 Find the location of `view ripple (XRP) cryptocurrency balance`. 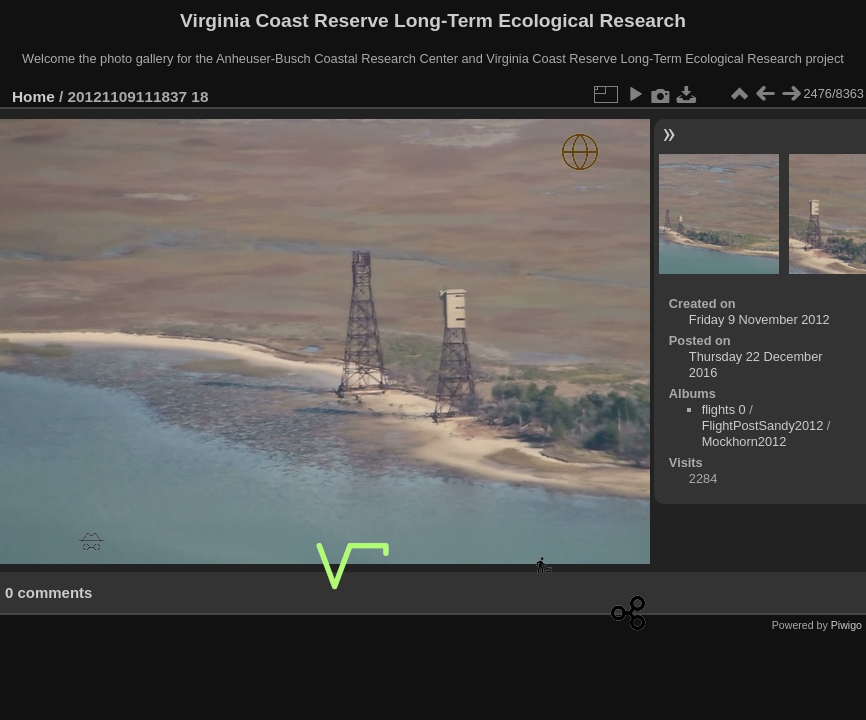

view ripple (XRP) cryptocurrency balance is located at coordinates (628, 613).